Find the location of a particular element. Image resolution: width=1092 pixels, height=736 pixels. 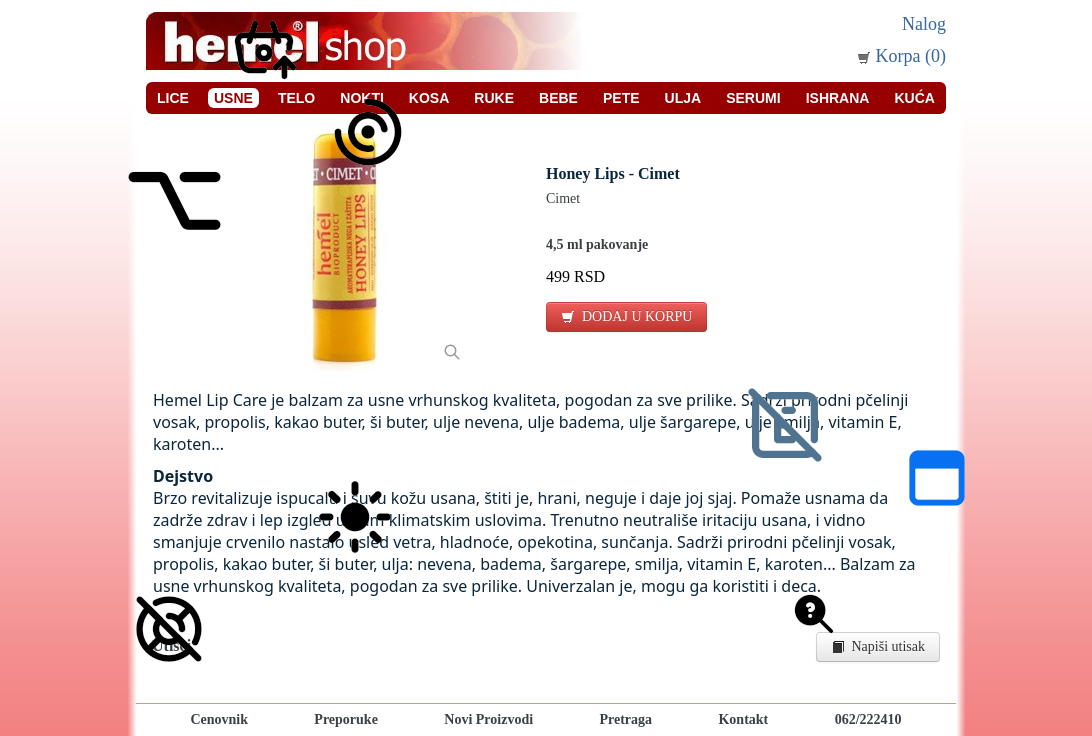

search for help or support topics is located at coordinates (814, 614).